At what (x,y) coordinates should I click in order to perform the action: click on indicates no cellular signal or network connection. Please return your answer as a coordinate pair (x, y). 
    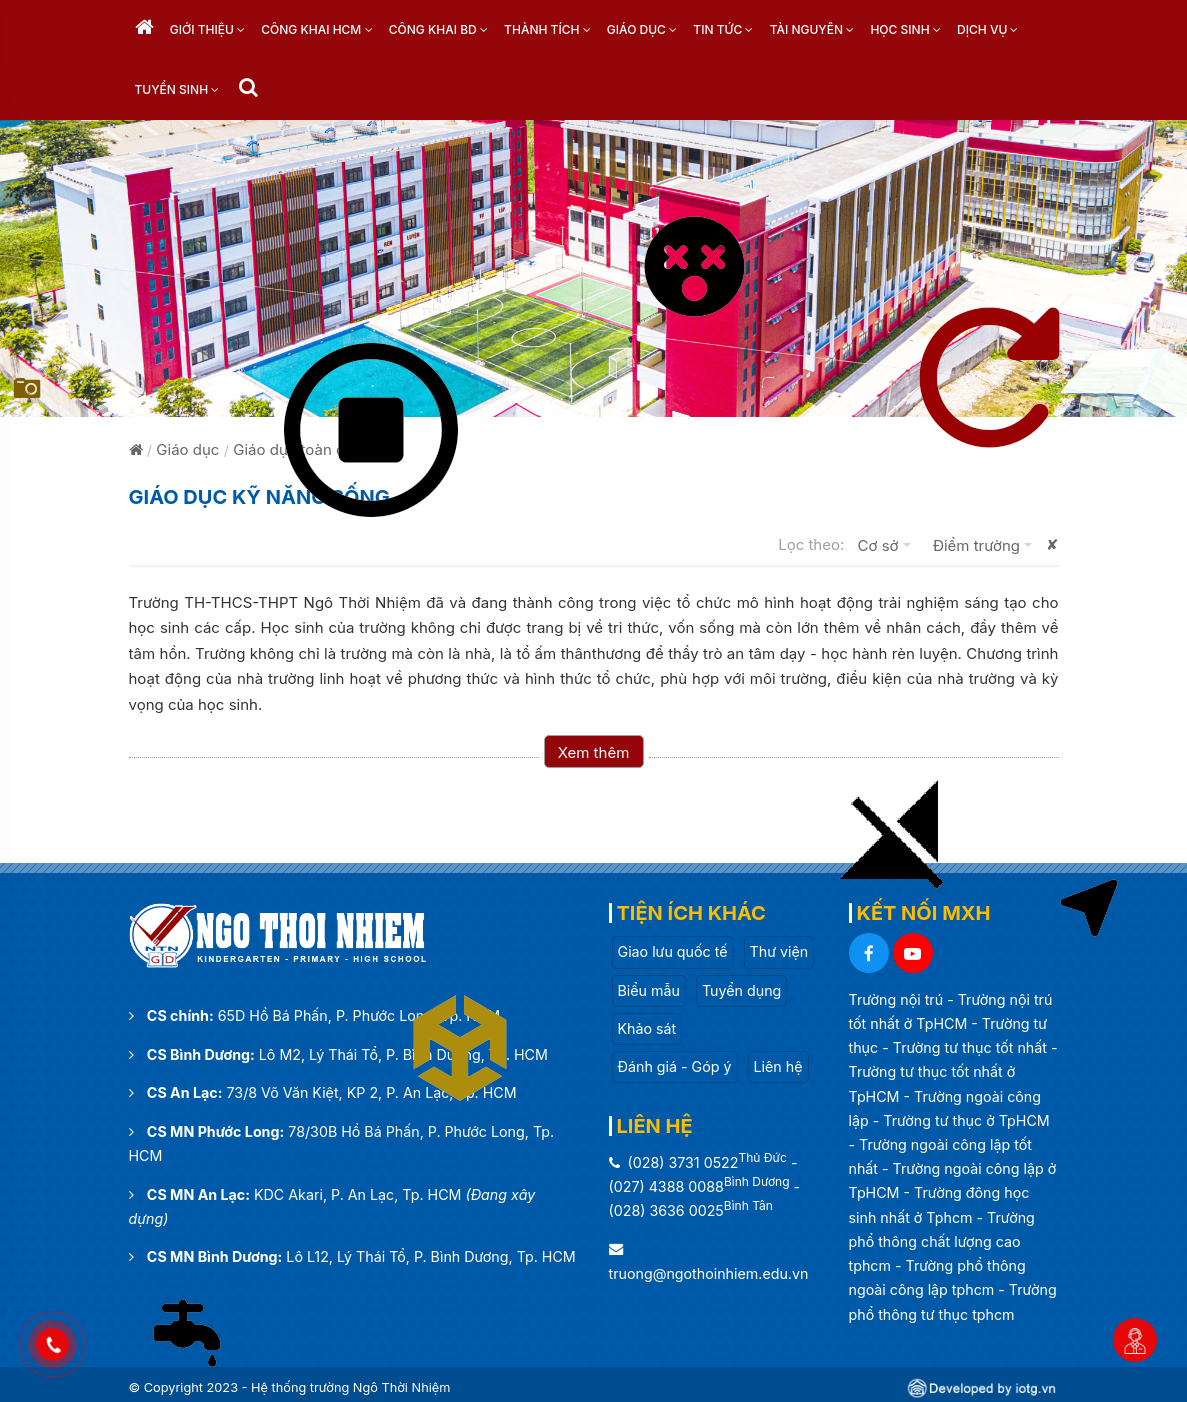
    Looking at the image, I should click on (893, 834).